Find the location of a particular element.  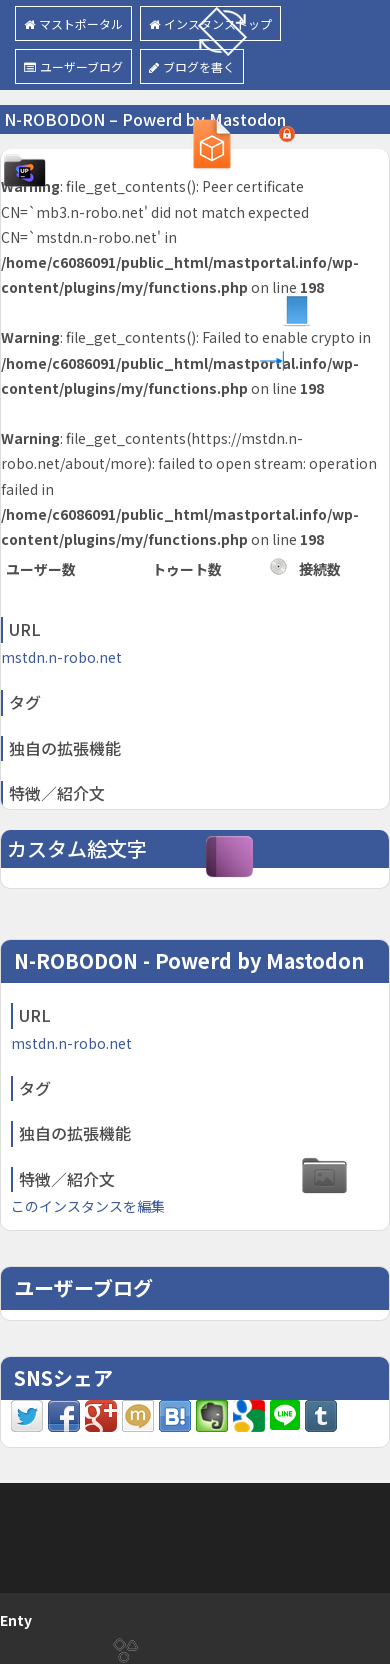

open jetbrains upsource project folder is located at coordinates (24, 171).